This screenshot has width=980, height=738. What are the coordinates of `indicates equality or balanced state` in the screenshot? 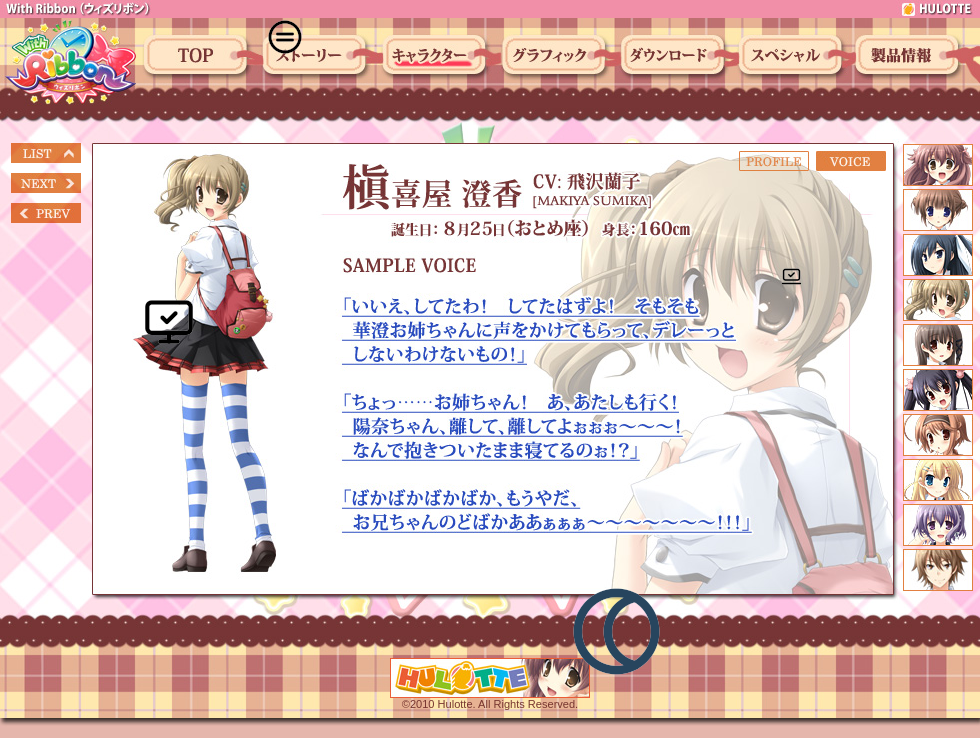 It's located at (285, 37).